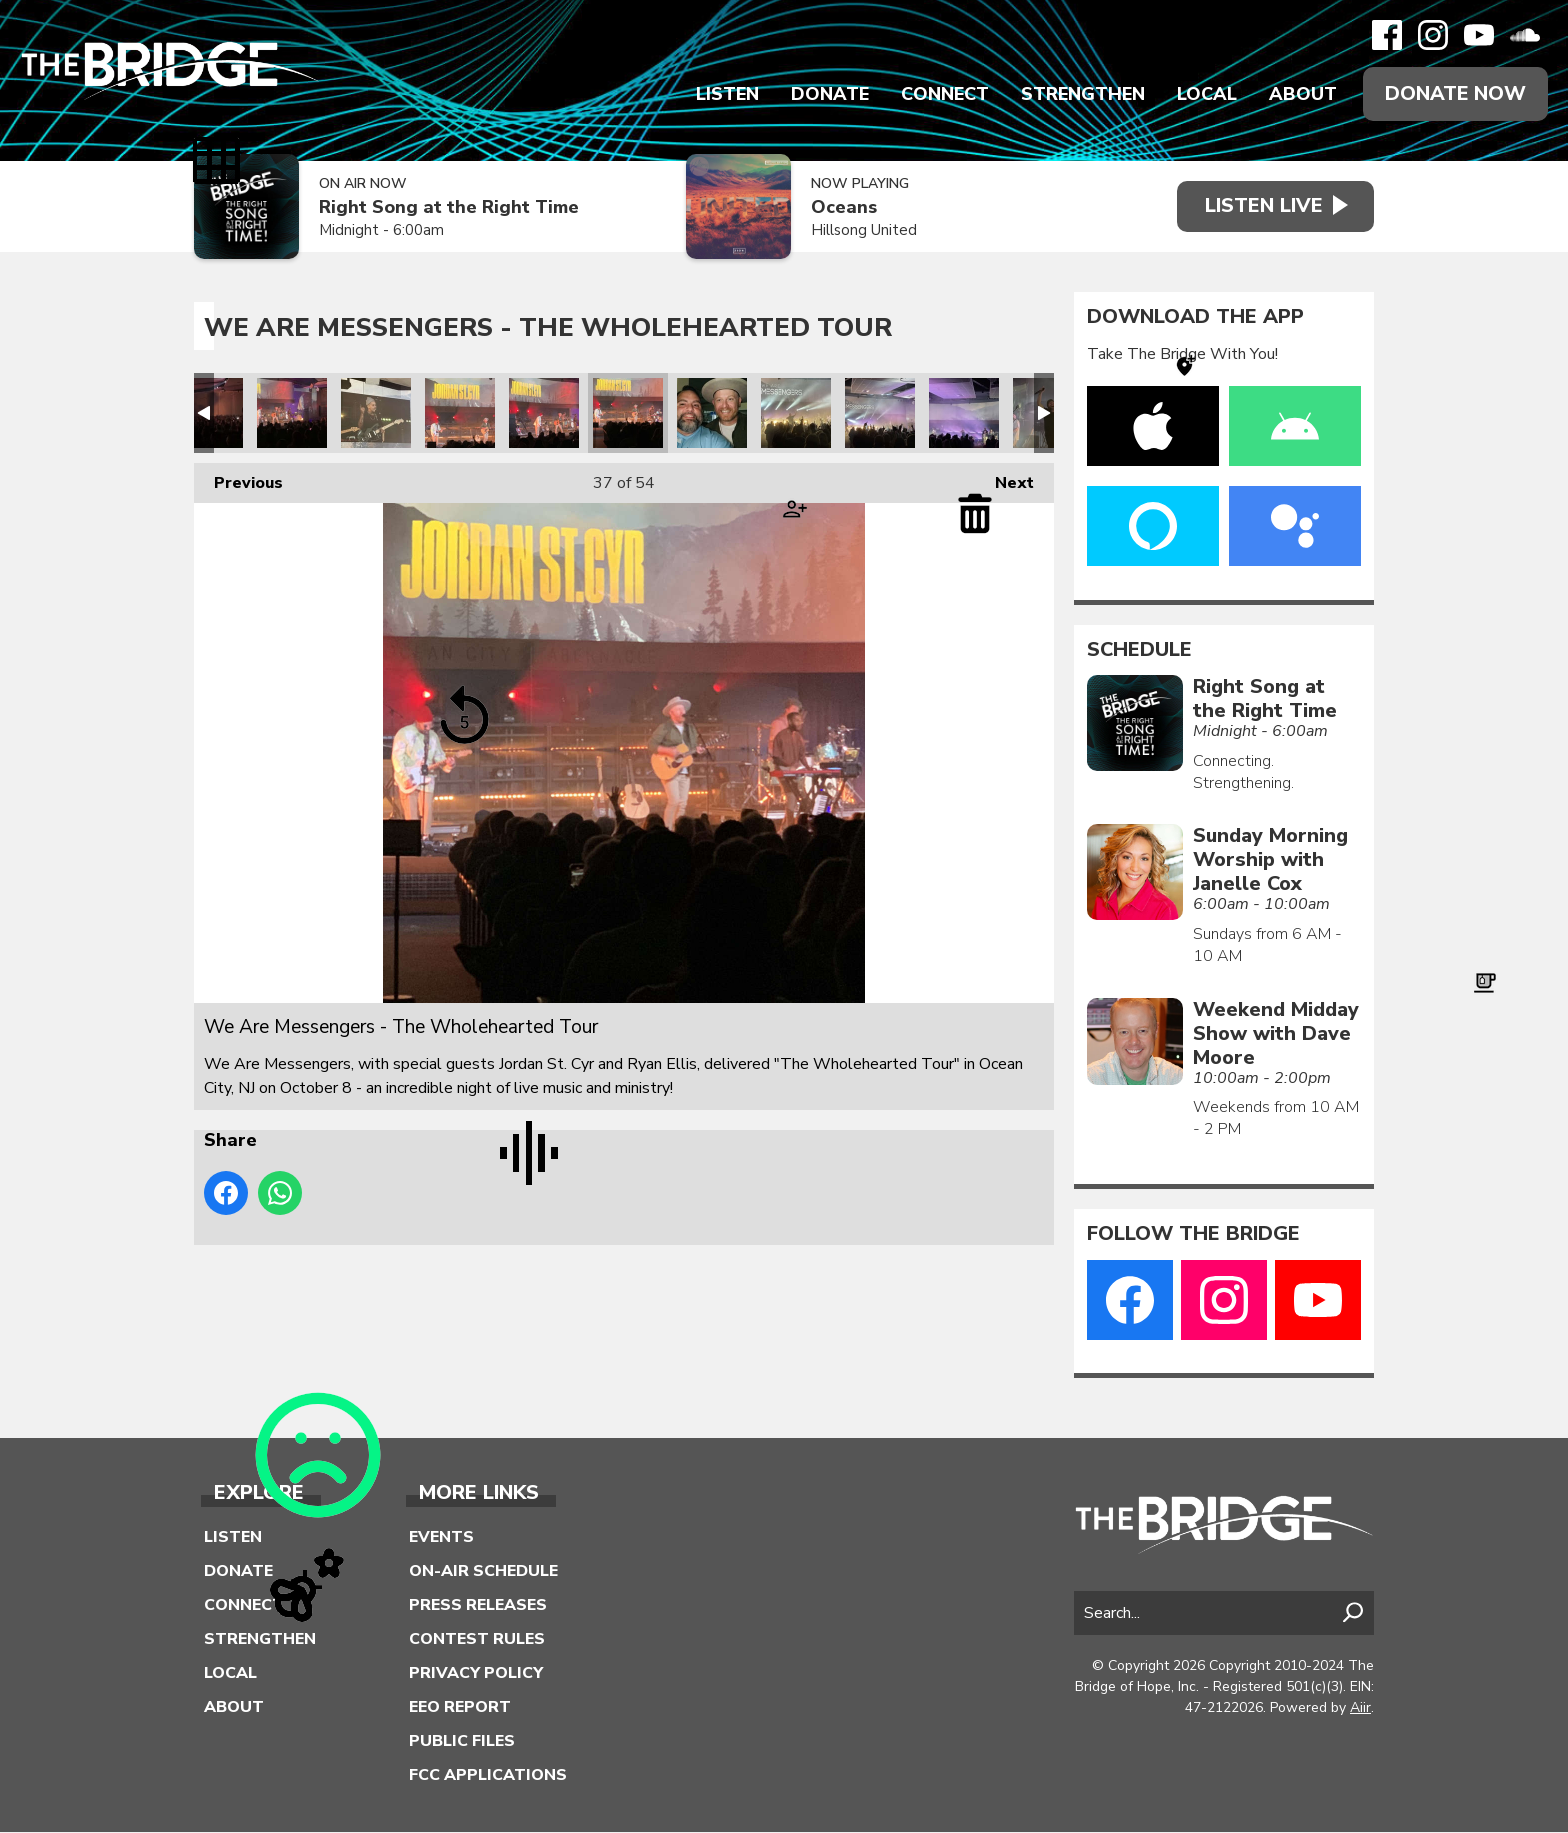 The width and height of the screenshot is (1568, 1833). Describe the element at coordinates (1485, 983) in the screenshot. I see `access food and beverage emoji category` at that location.